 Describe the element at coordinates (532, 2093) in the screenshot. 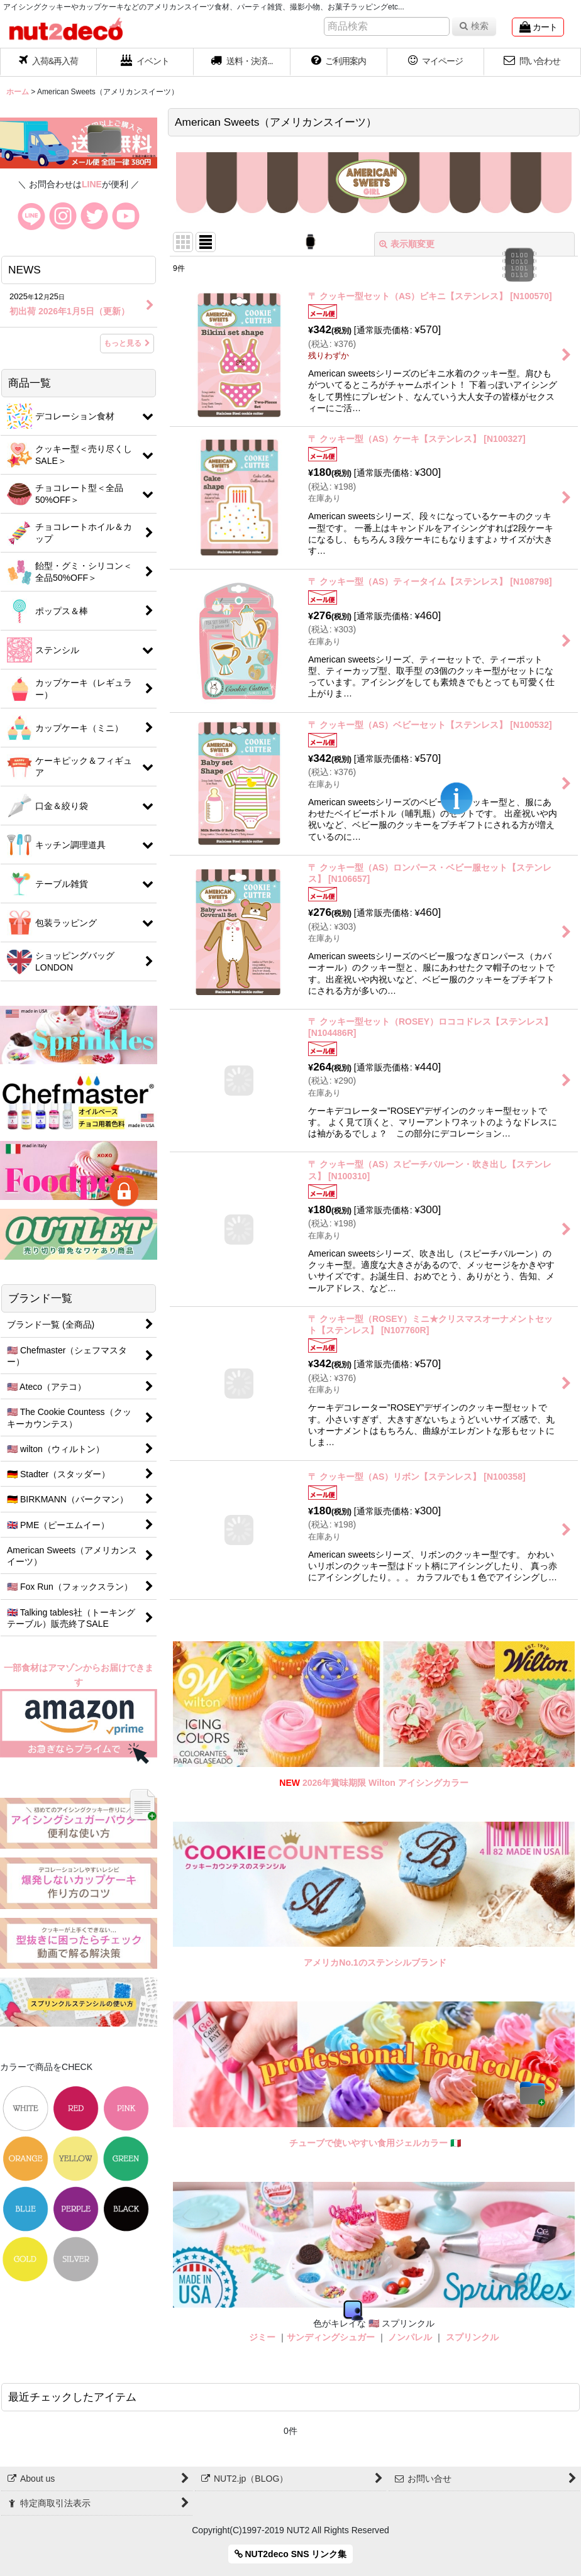

I see `create a new folder` at that location.